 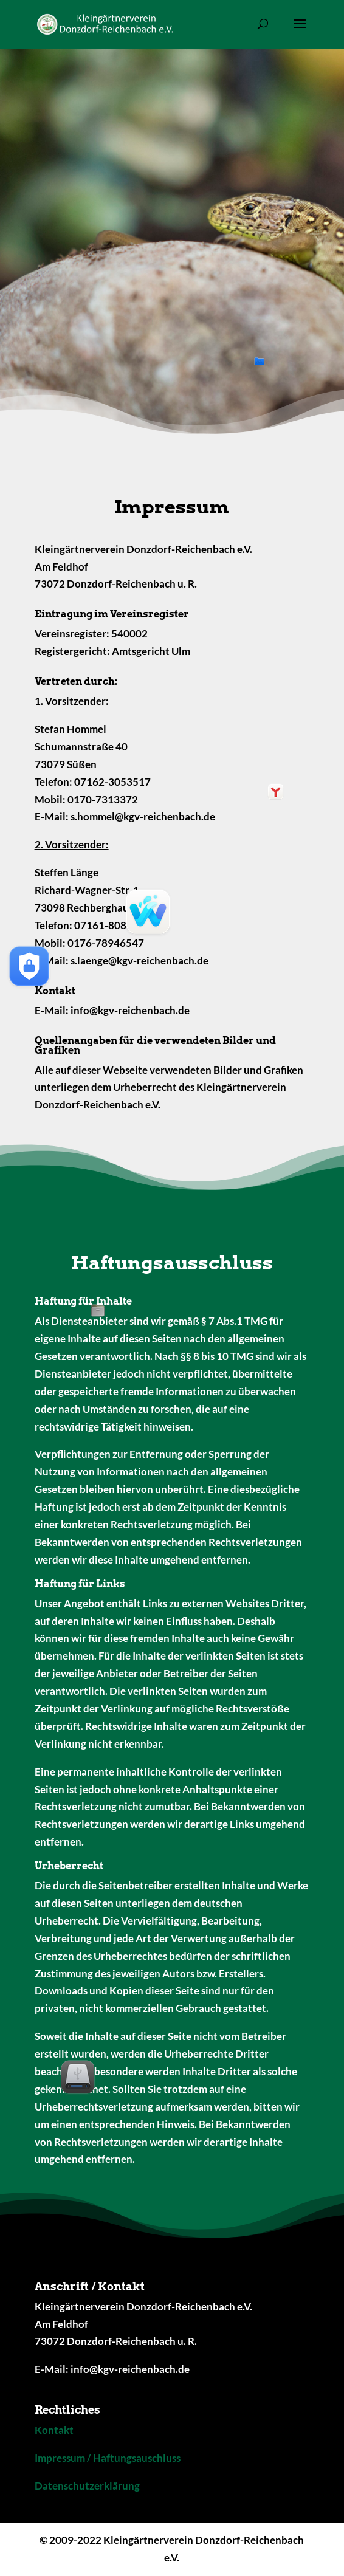 What do you see at coordinates (98, 1310) in the screenshot?
I see `open the file manager application` at bounding box center [98, 1310].